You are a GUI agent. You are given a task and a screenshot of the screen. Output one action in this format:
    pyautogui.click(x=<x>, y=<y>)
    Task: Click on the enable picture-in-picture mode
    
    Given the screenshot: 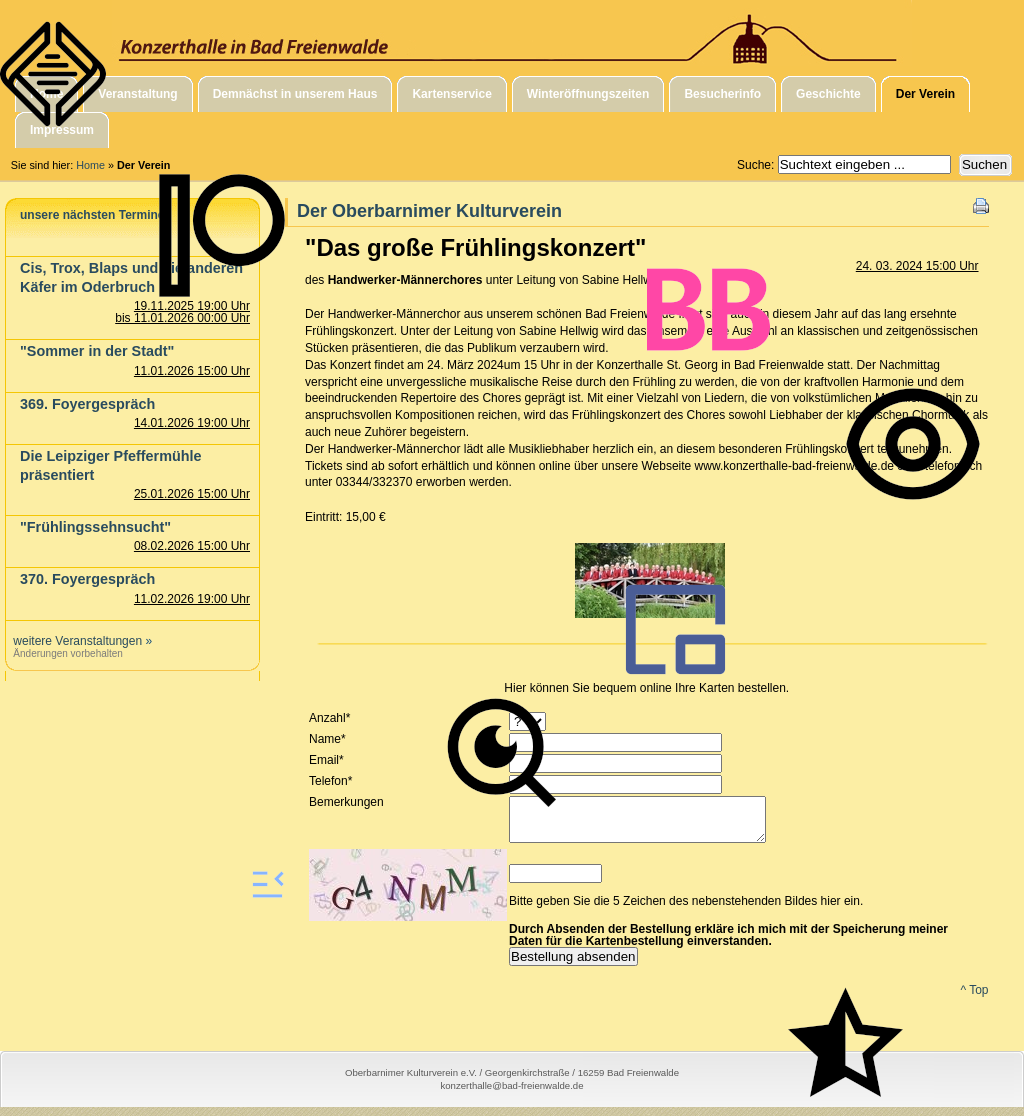 What is the action you would take?
    pyautogui.click(x=675, y=629)
    